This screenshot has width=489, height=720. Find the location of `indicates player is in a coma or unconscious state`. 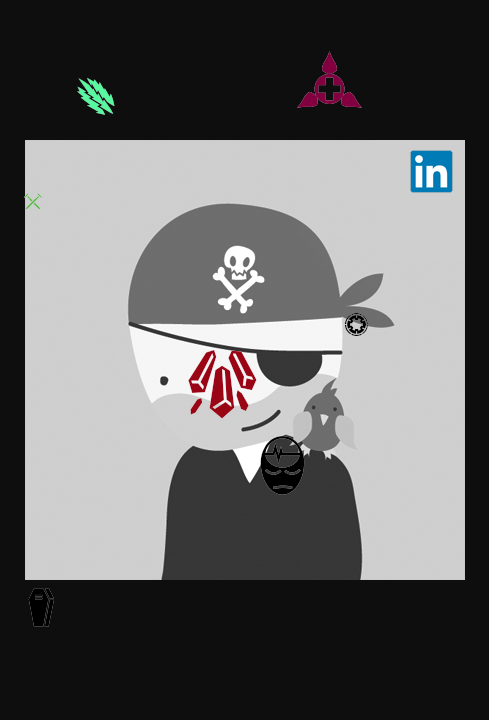

indicates player is in a coma or unconscious state is located at coordinates (281, 465).